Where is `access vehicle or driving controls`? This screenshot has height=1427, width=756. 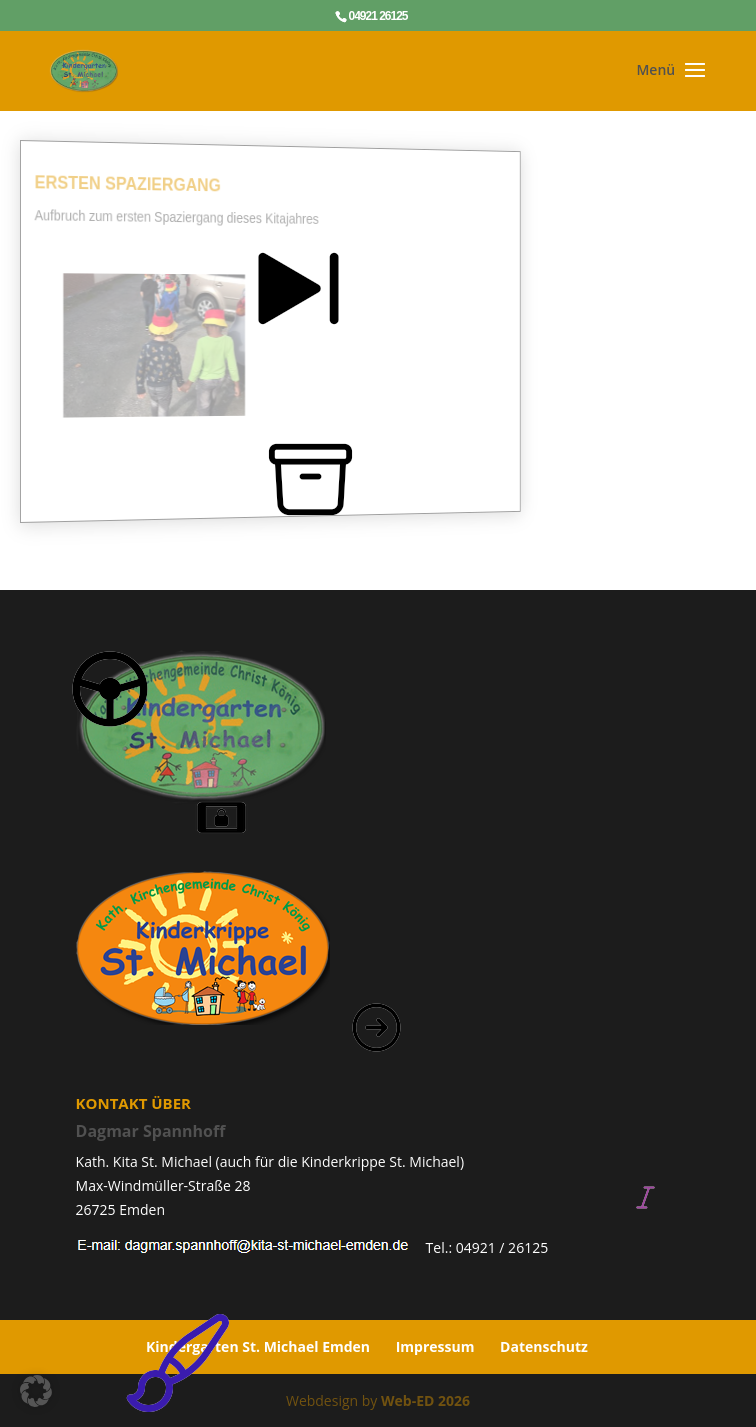 access vehicle or driving controls is located at coordinates (110, 689).